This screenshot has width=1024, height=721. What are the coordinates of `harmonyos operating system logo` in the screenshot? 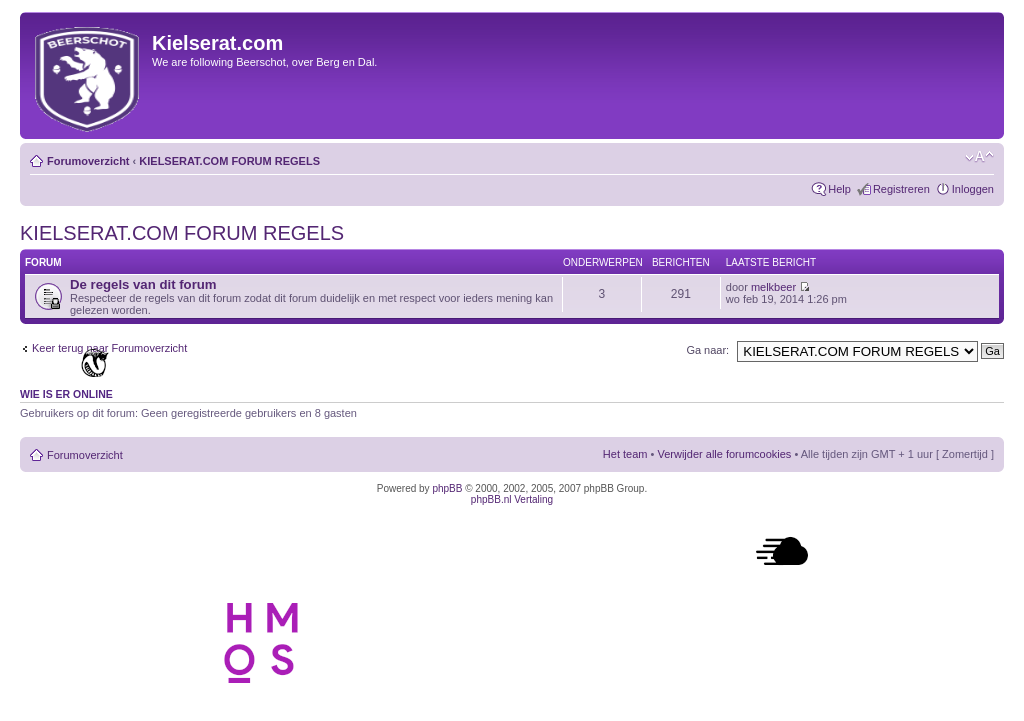 It's located at (261, 643).